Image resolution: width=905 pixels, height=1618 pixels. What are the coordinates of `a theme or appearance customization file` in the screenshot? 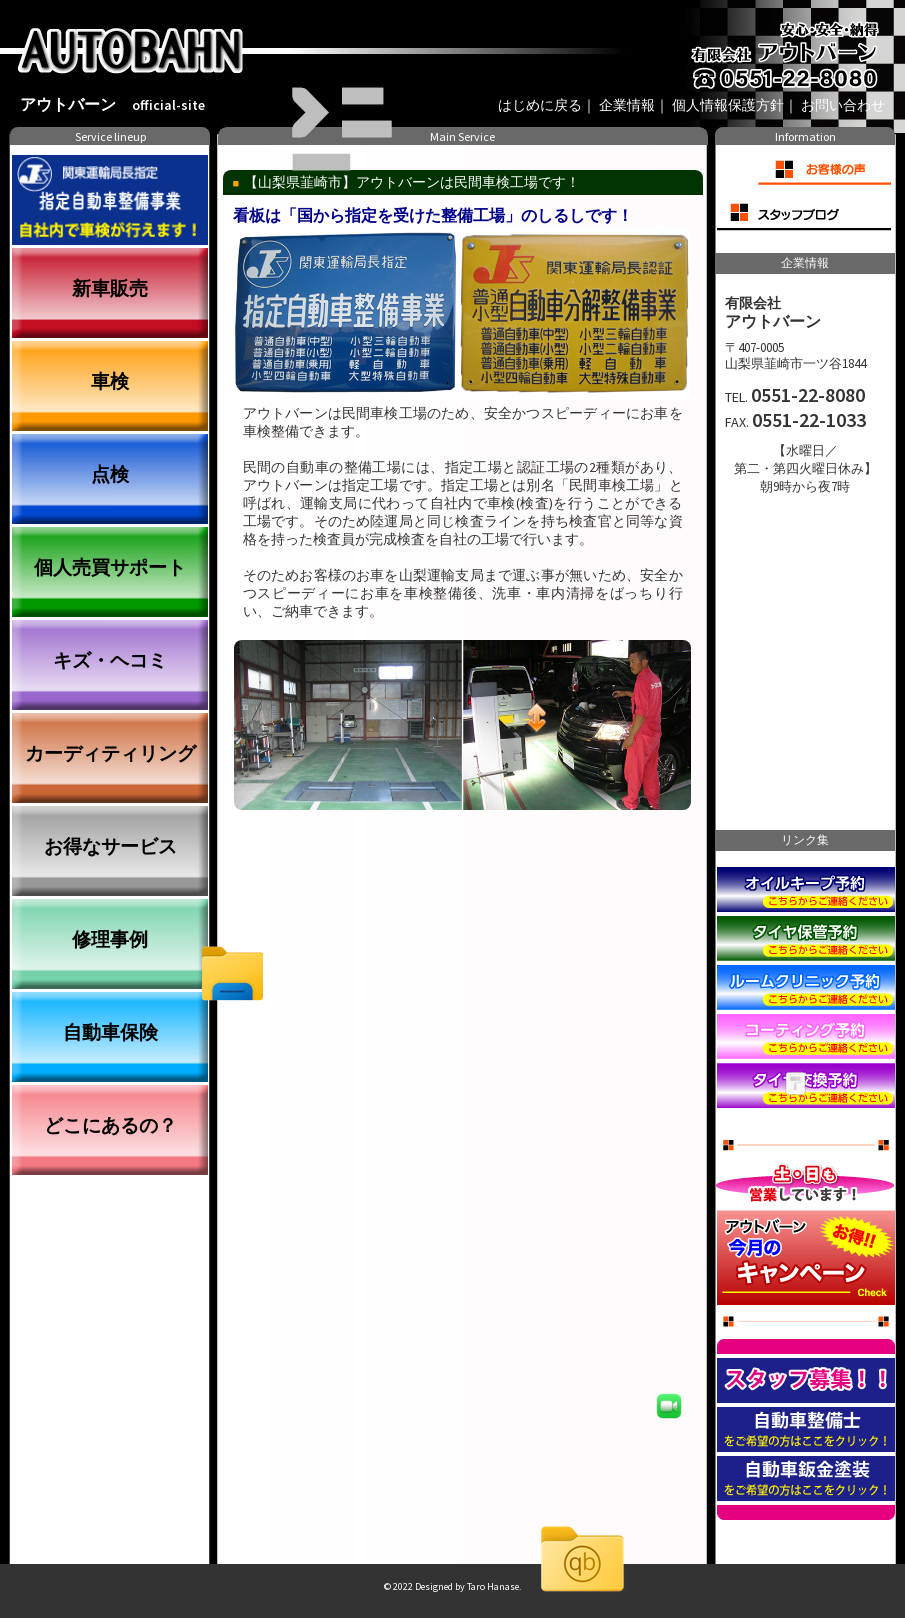 It's located at (795, 1083).